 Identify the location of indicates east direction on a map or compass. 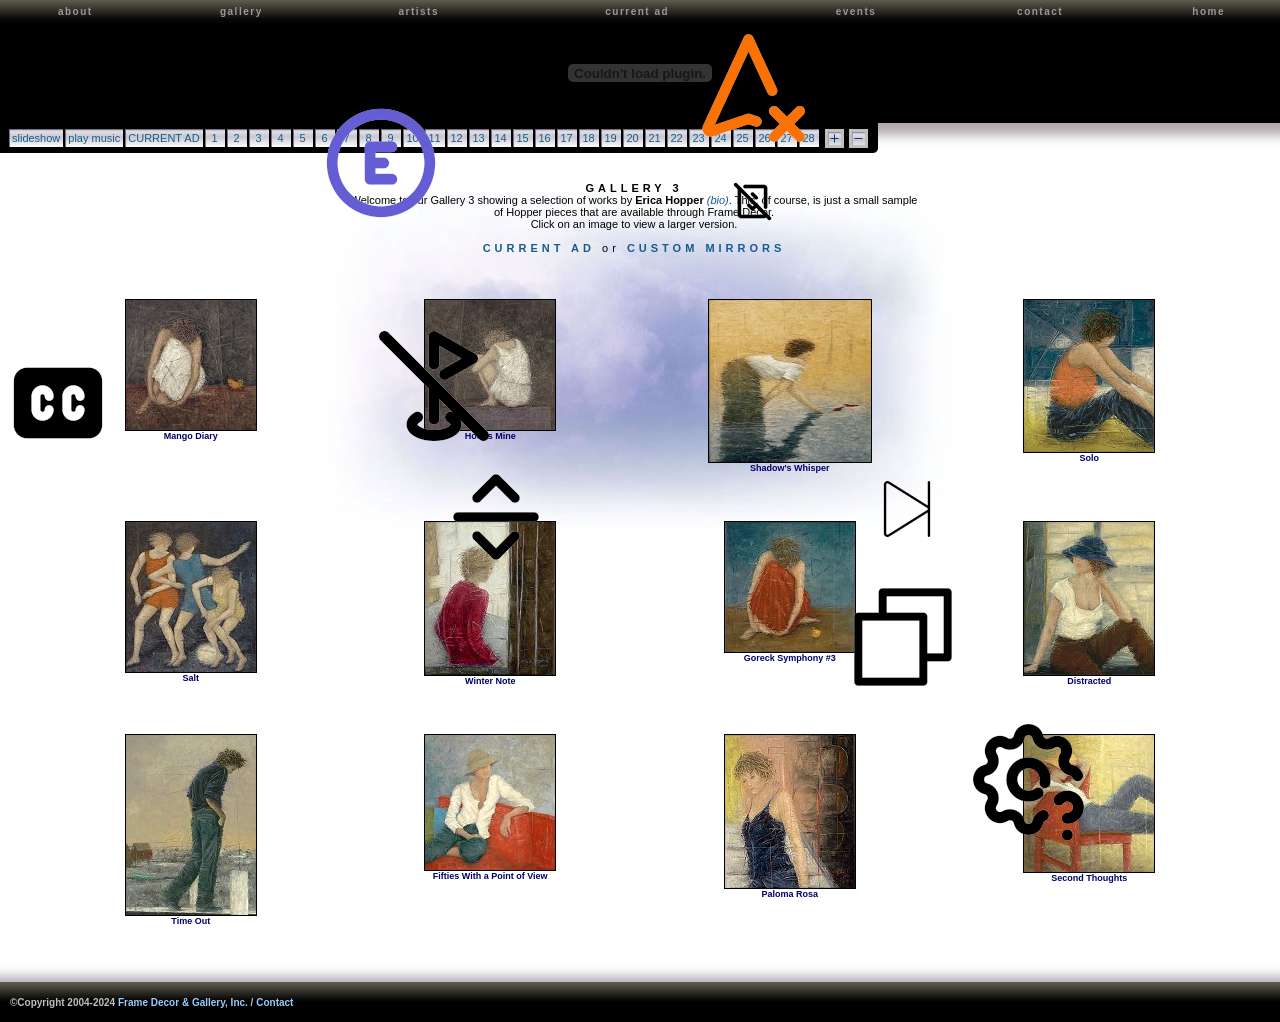
(381, 163).